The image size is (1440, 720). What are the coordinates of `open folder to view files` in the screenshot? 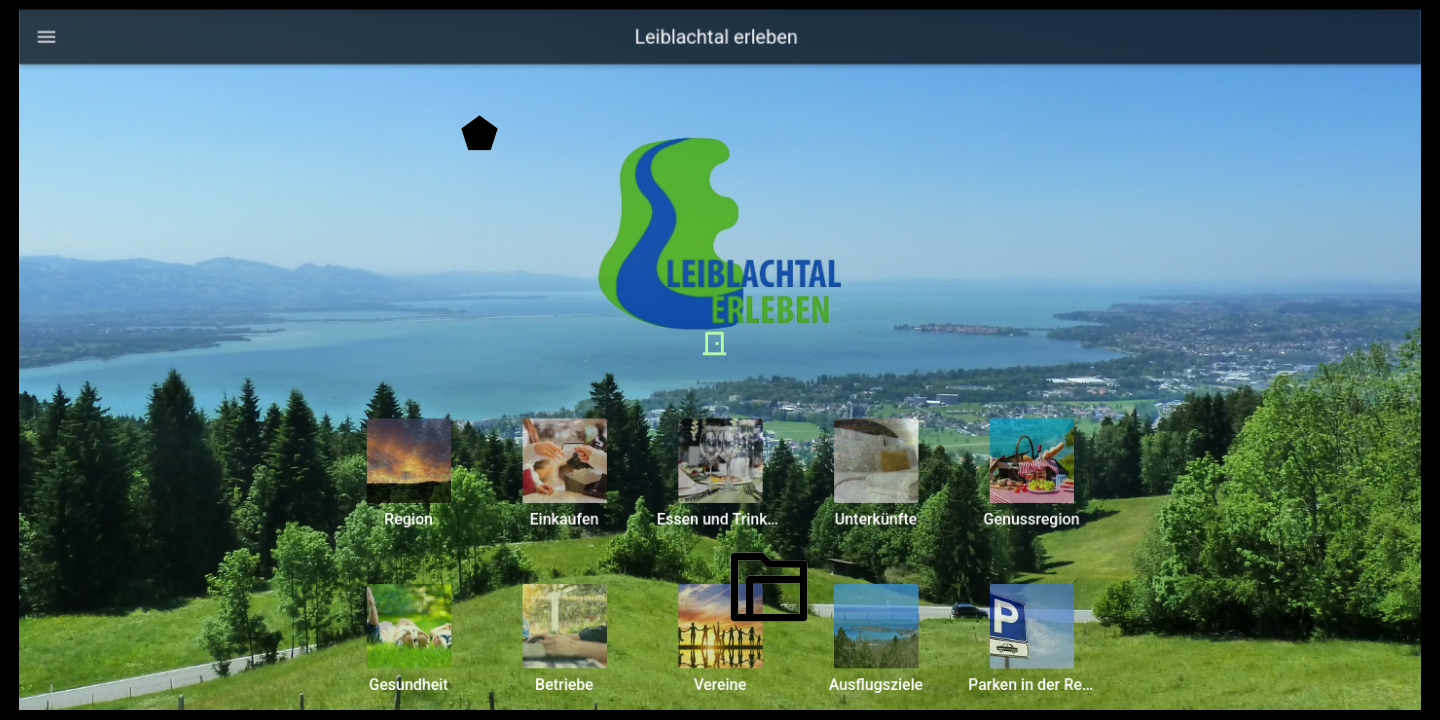 It's located at (769, 587).